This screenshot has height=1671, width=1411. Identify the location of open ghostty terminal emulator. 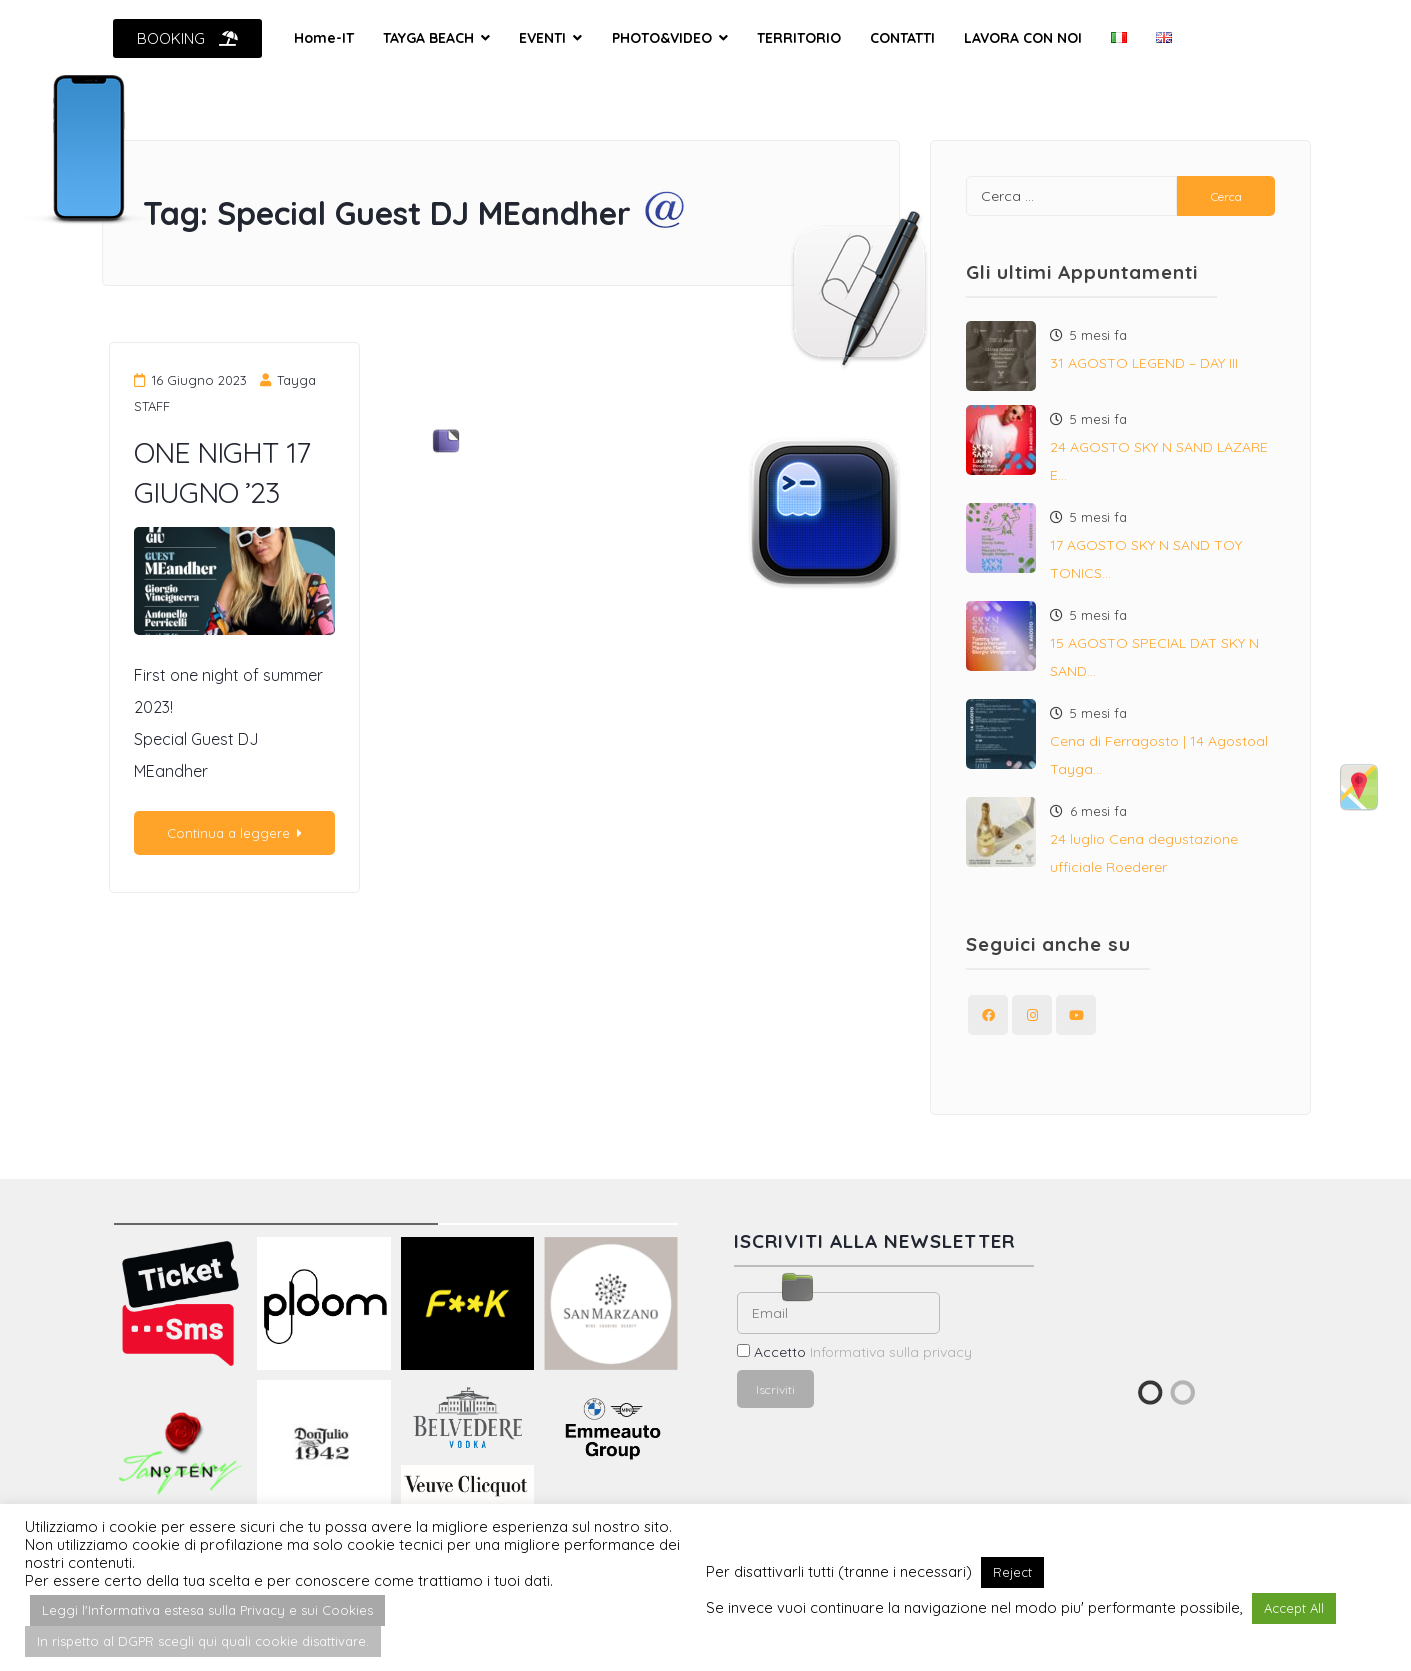
(824, 511).